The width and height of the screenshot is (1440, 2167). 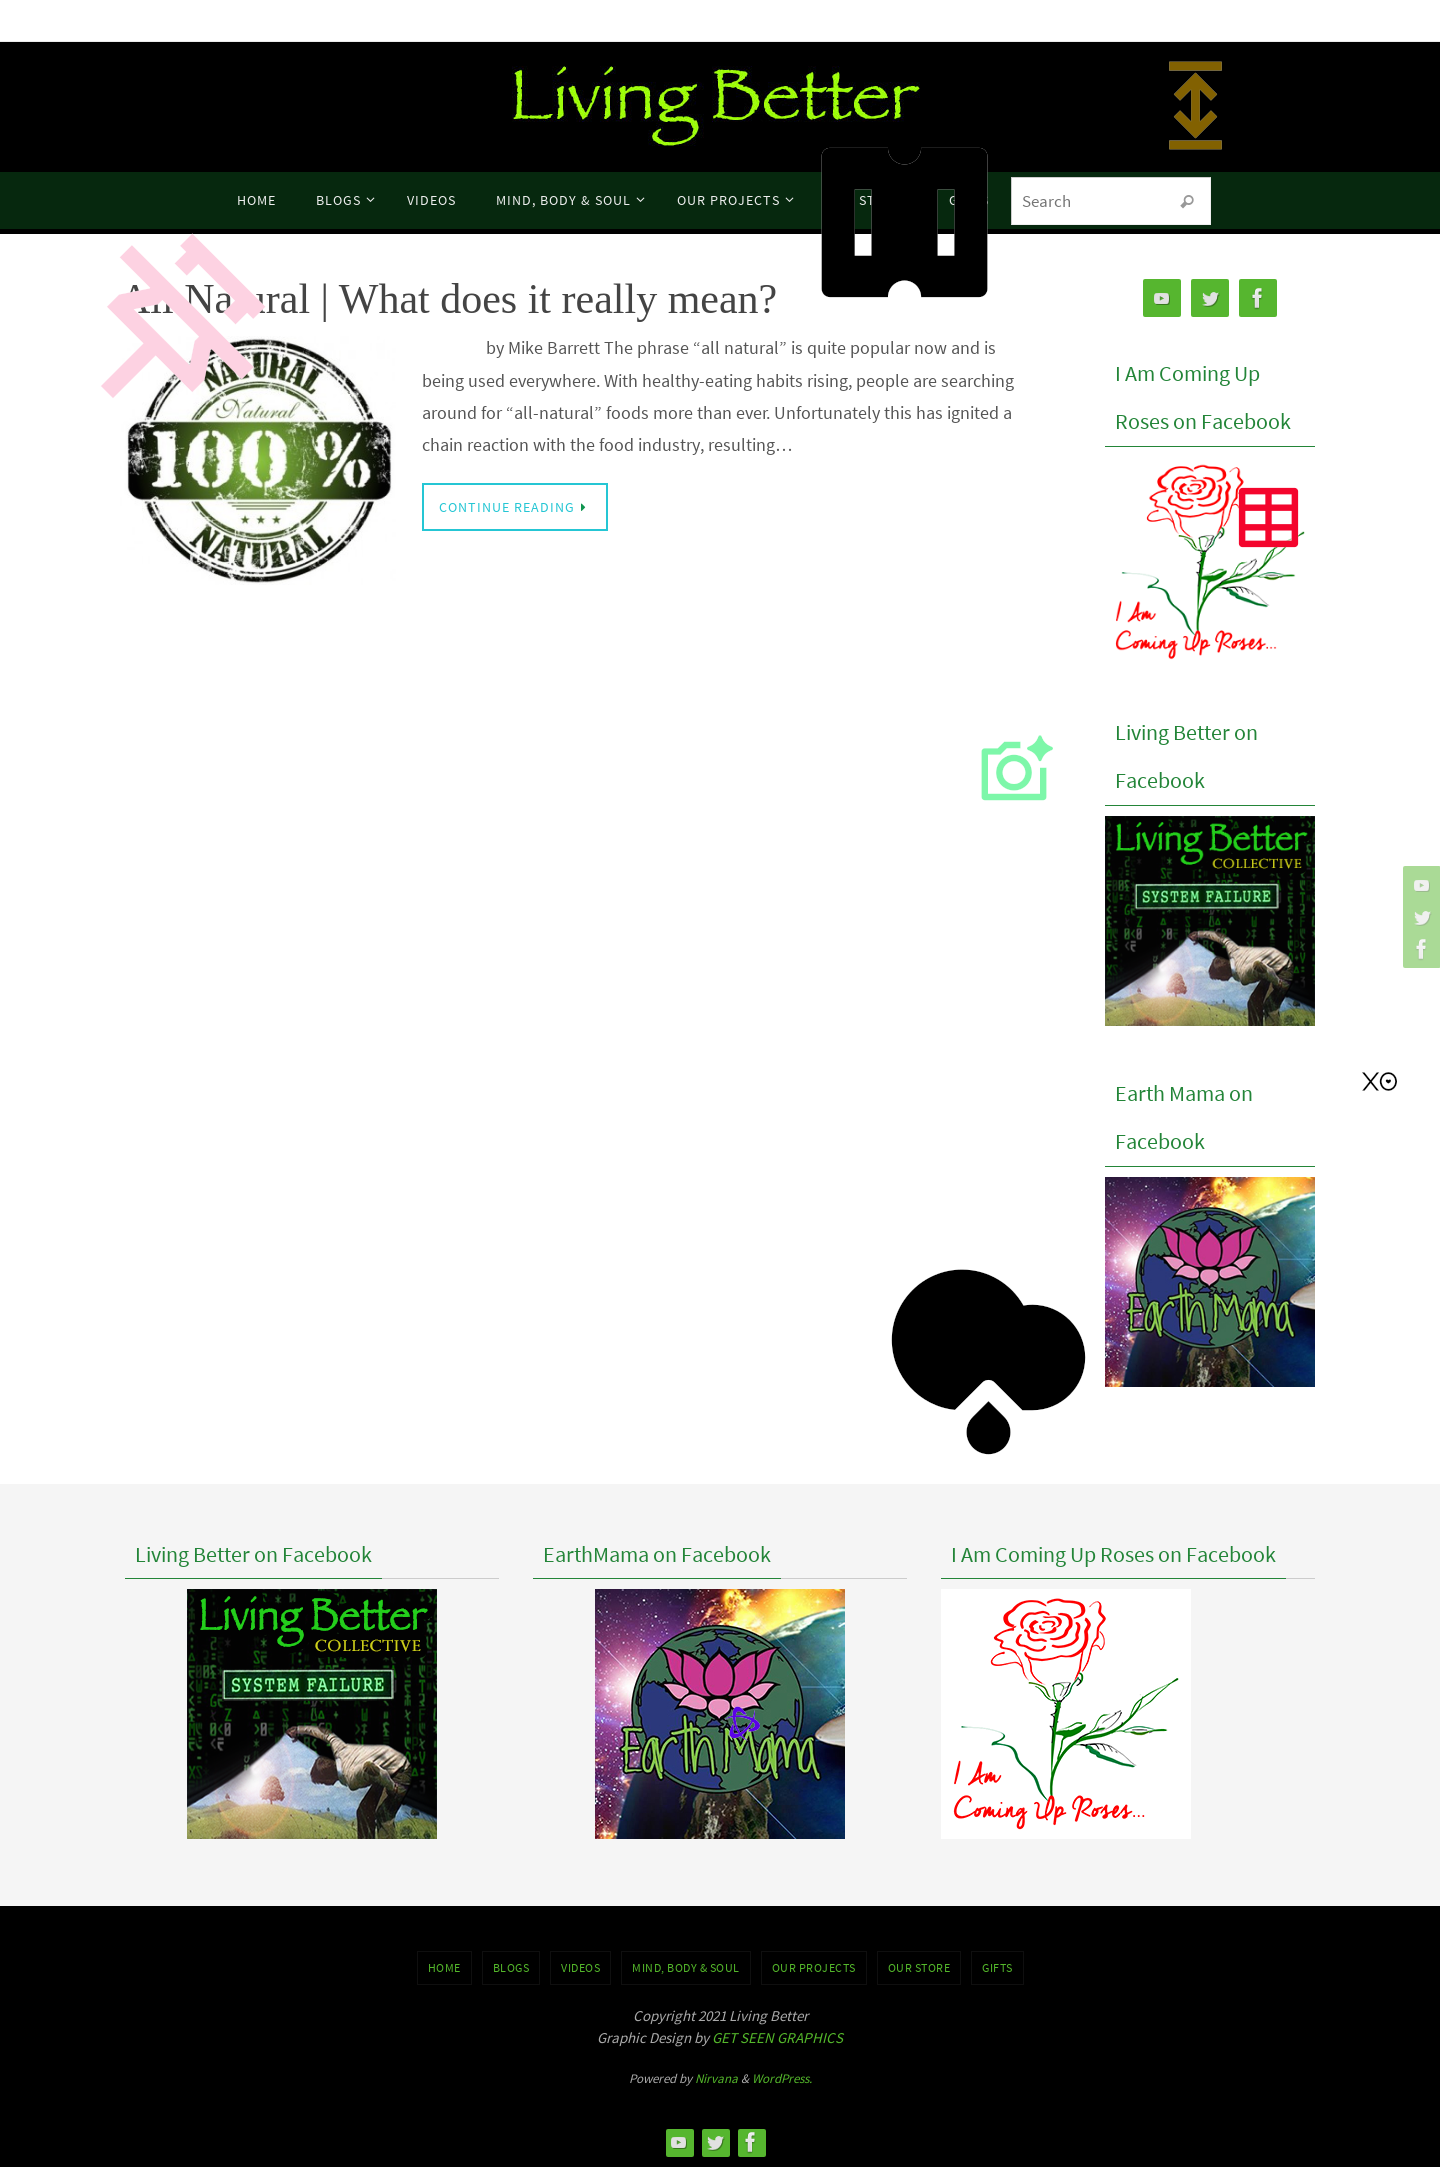 What do you see at coordinates (904, 222) in the screenshot?
I see `redeem a coupon or discount code` at bounding box center [904, 222].